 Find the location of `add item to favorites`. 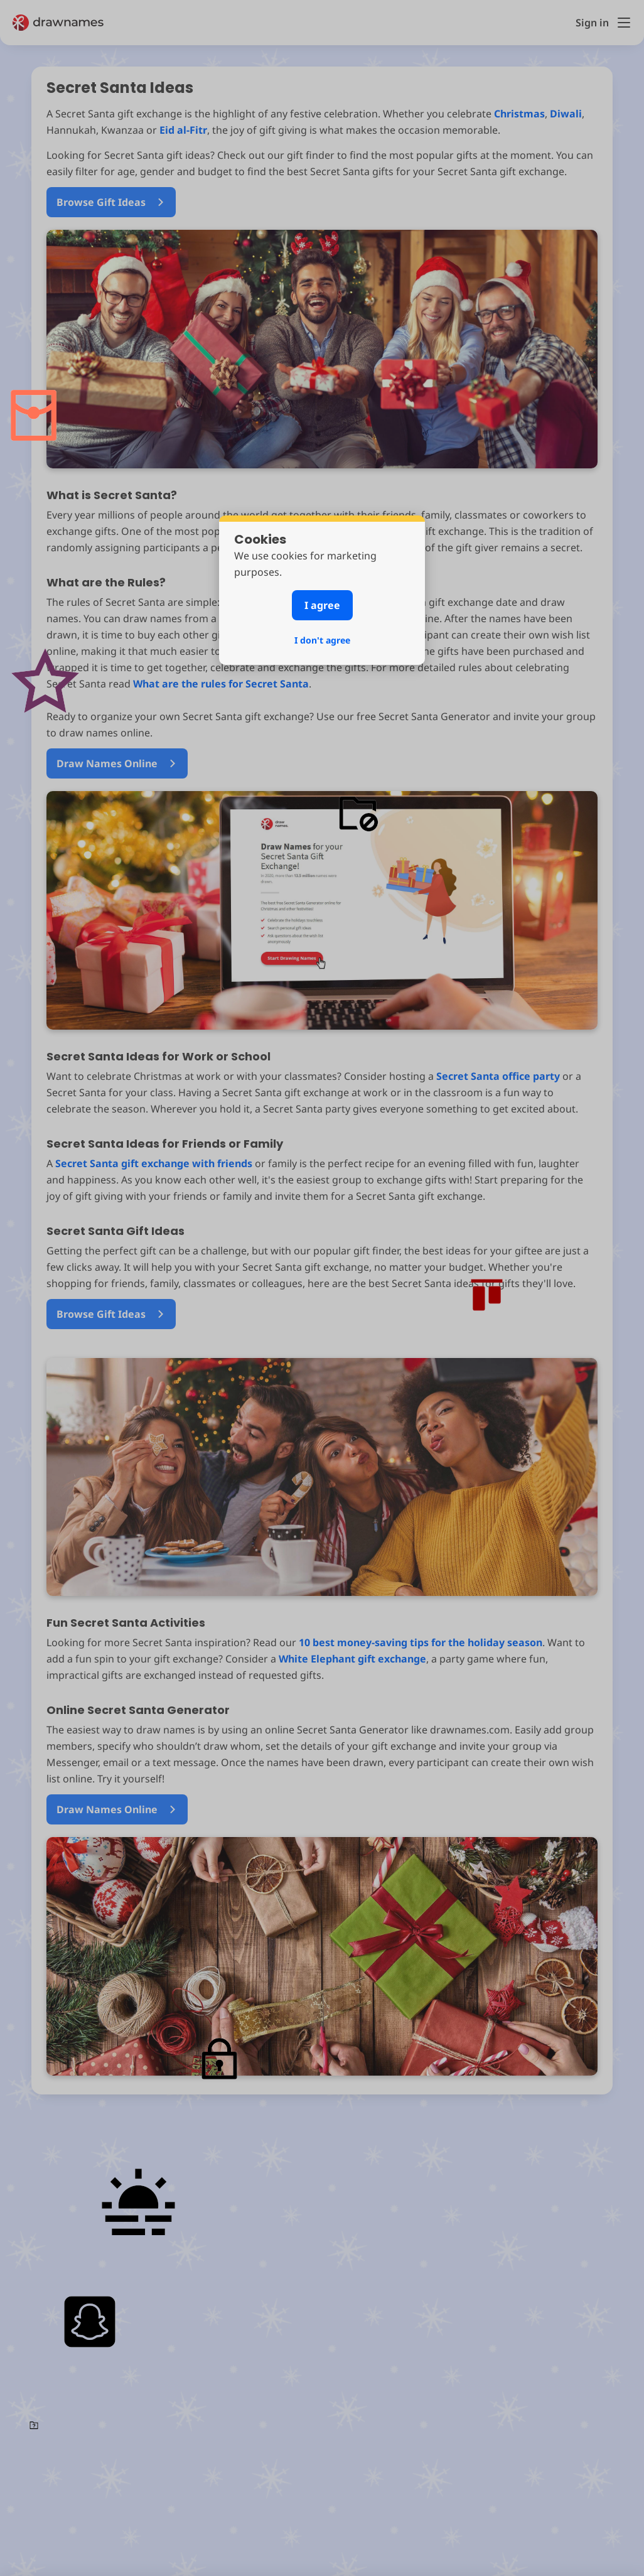

add item to favorites is located at coordinates (45, 682).